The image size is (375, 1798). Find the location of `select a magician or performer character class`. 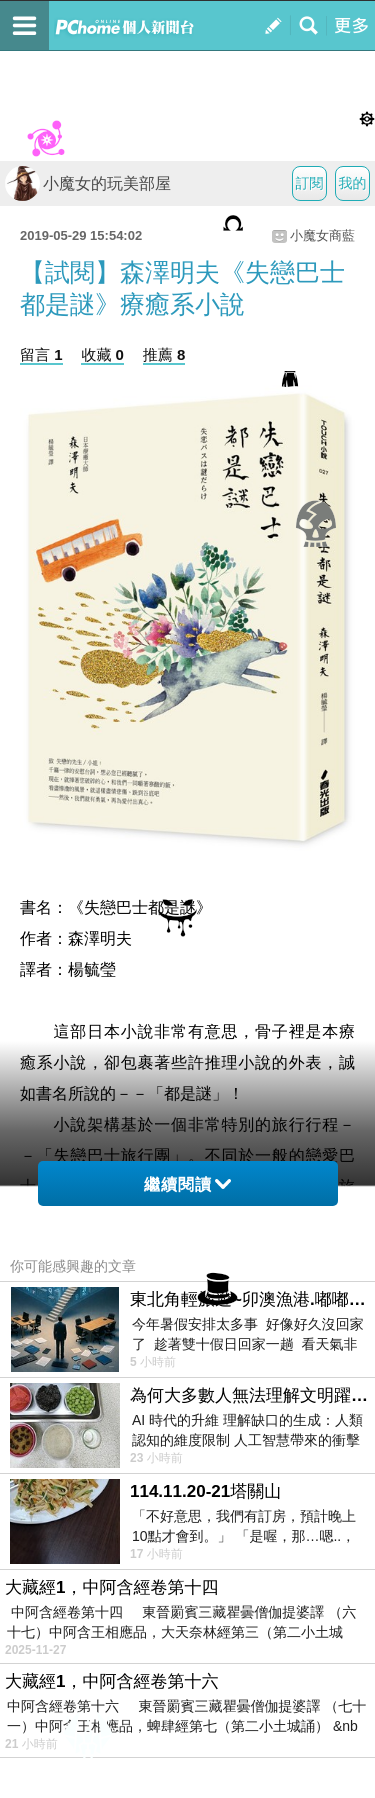

select a magician or performer character class is located at coordinates (217, 1289).